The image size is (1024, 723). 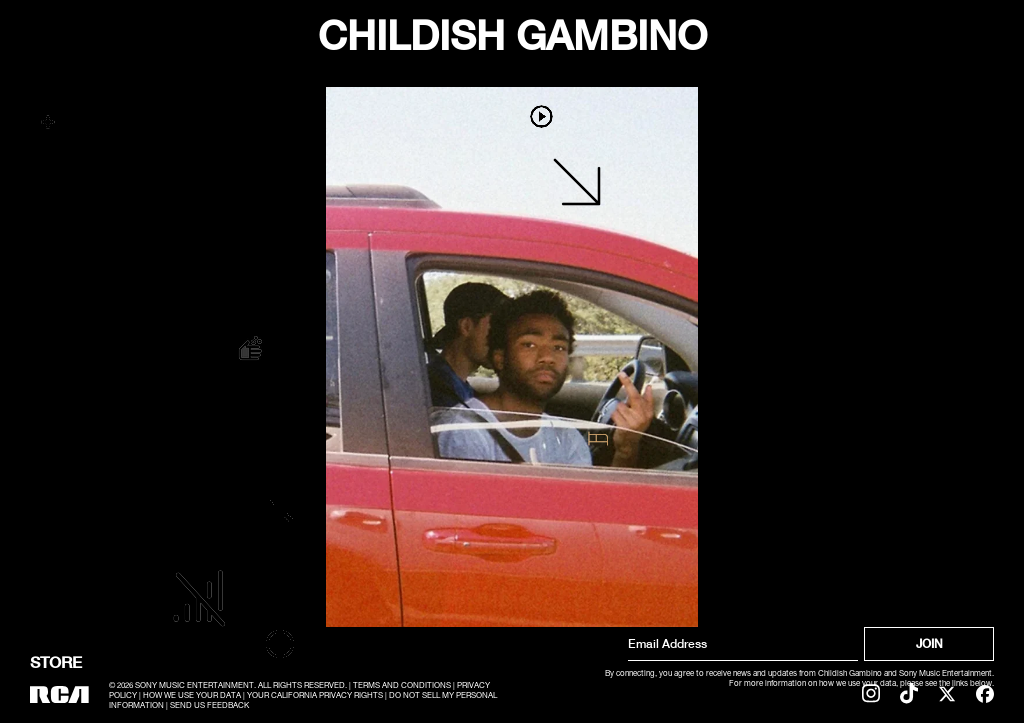 I want to click on play media or video content, so click(x=541, y=116).